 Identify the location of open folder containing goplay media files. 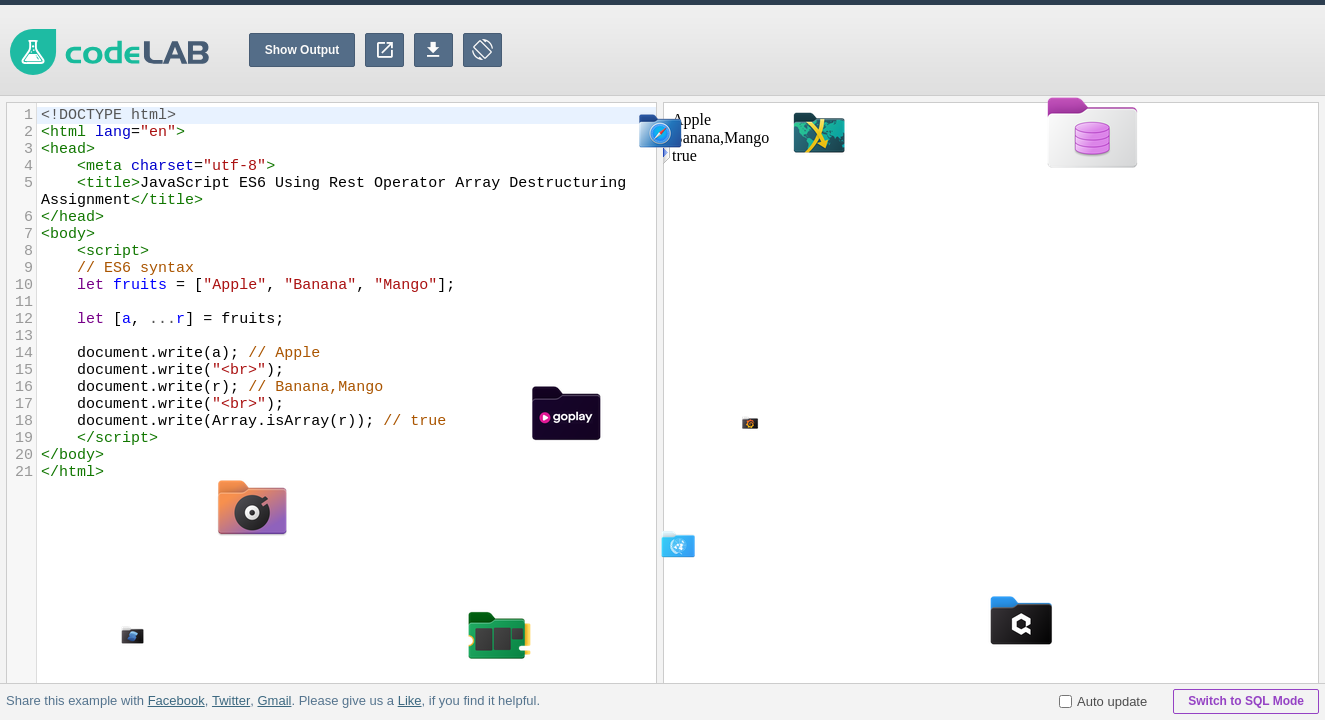
(566, 415).